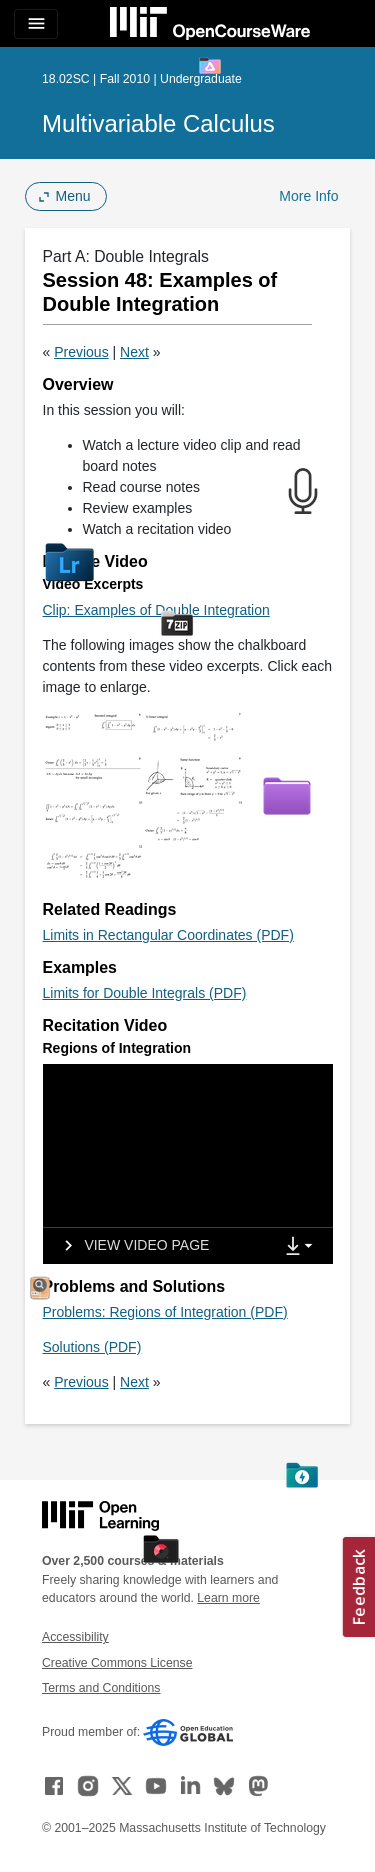  Describe the element at coordinates (210, 66) in the screenshot. I see `open the Affinity app folder` at that location.